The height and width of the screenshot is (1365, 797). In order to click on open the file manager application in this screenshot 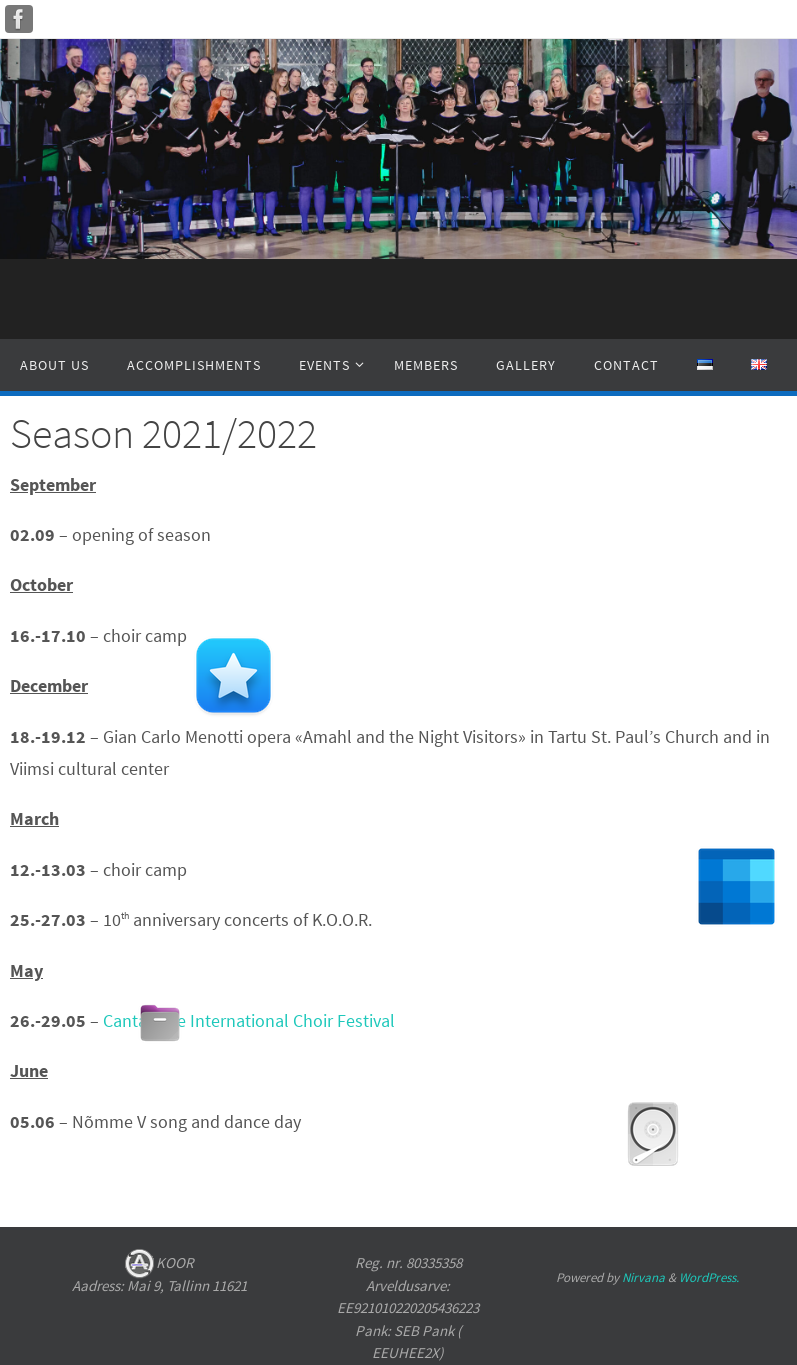, I will do `click(160, 1023)`.